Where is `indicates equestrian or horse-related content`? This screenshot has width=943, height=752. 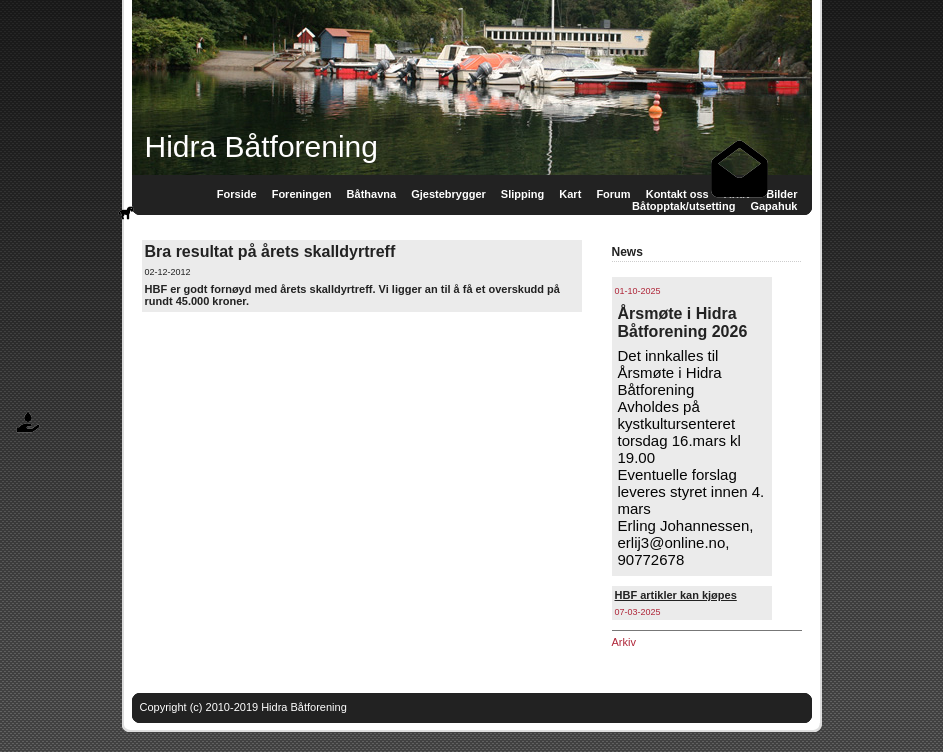
indicates equestrian or horse-related content is located at coordinates (126, 213).